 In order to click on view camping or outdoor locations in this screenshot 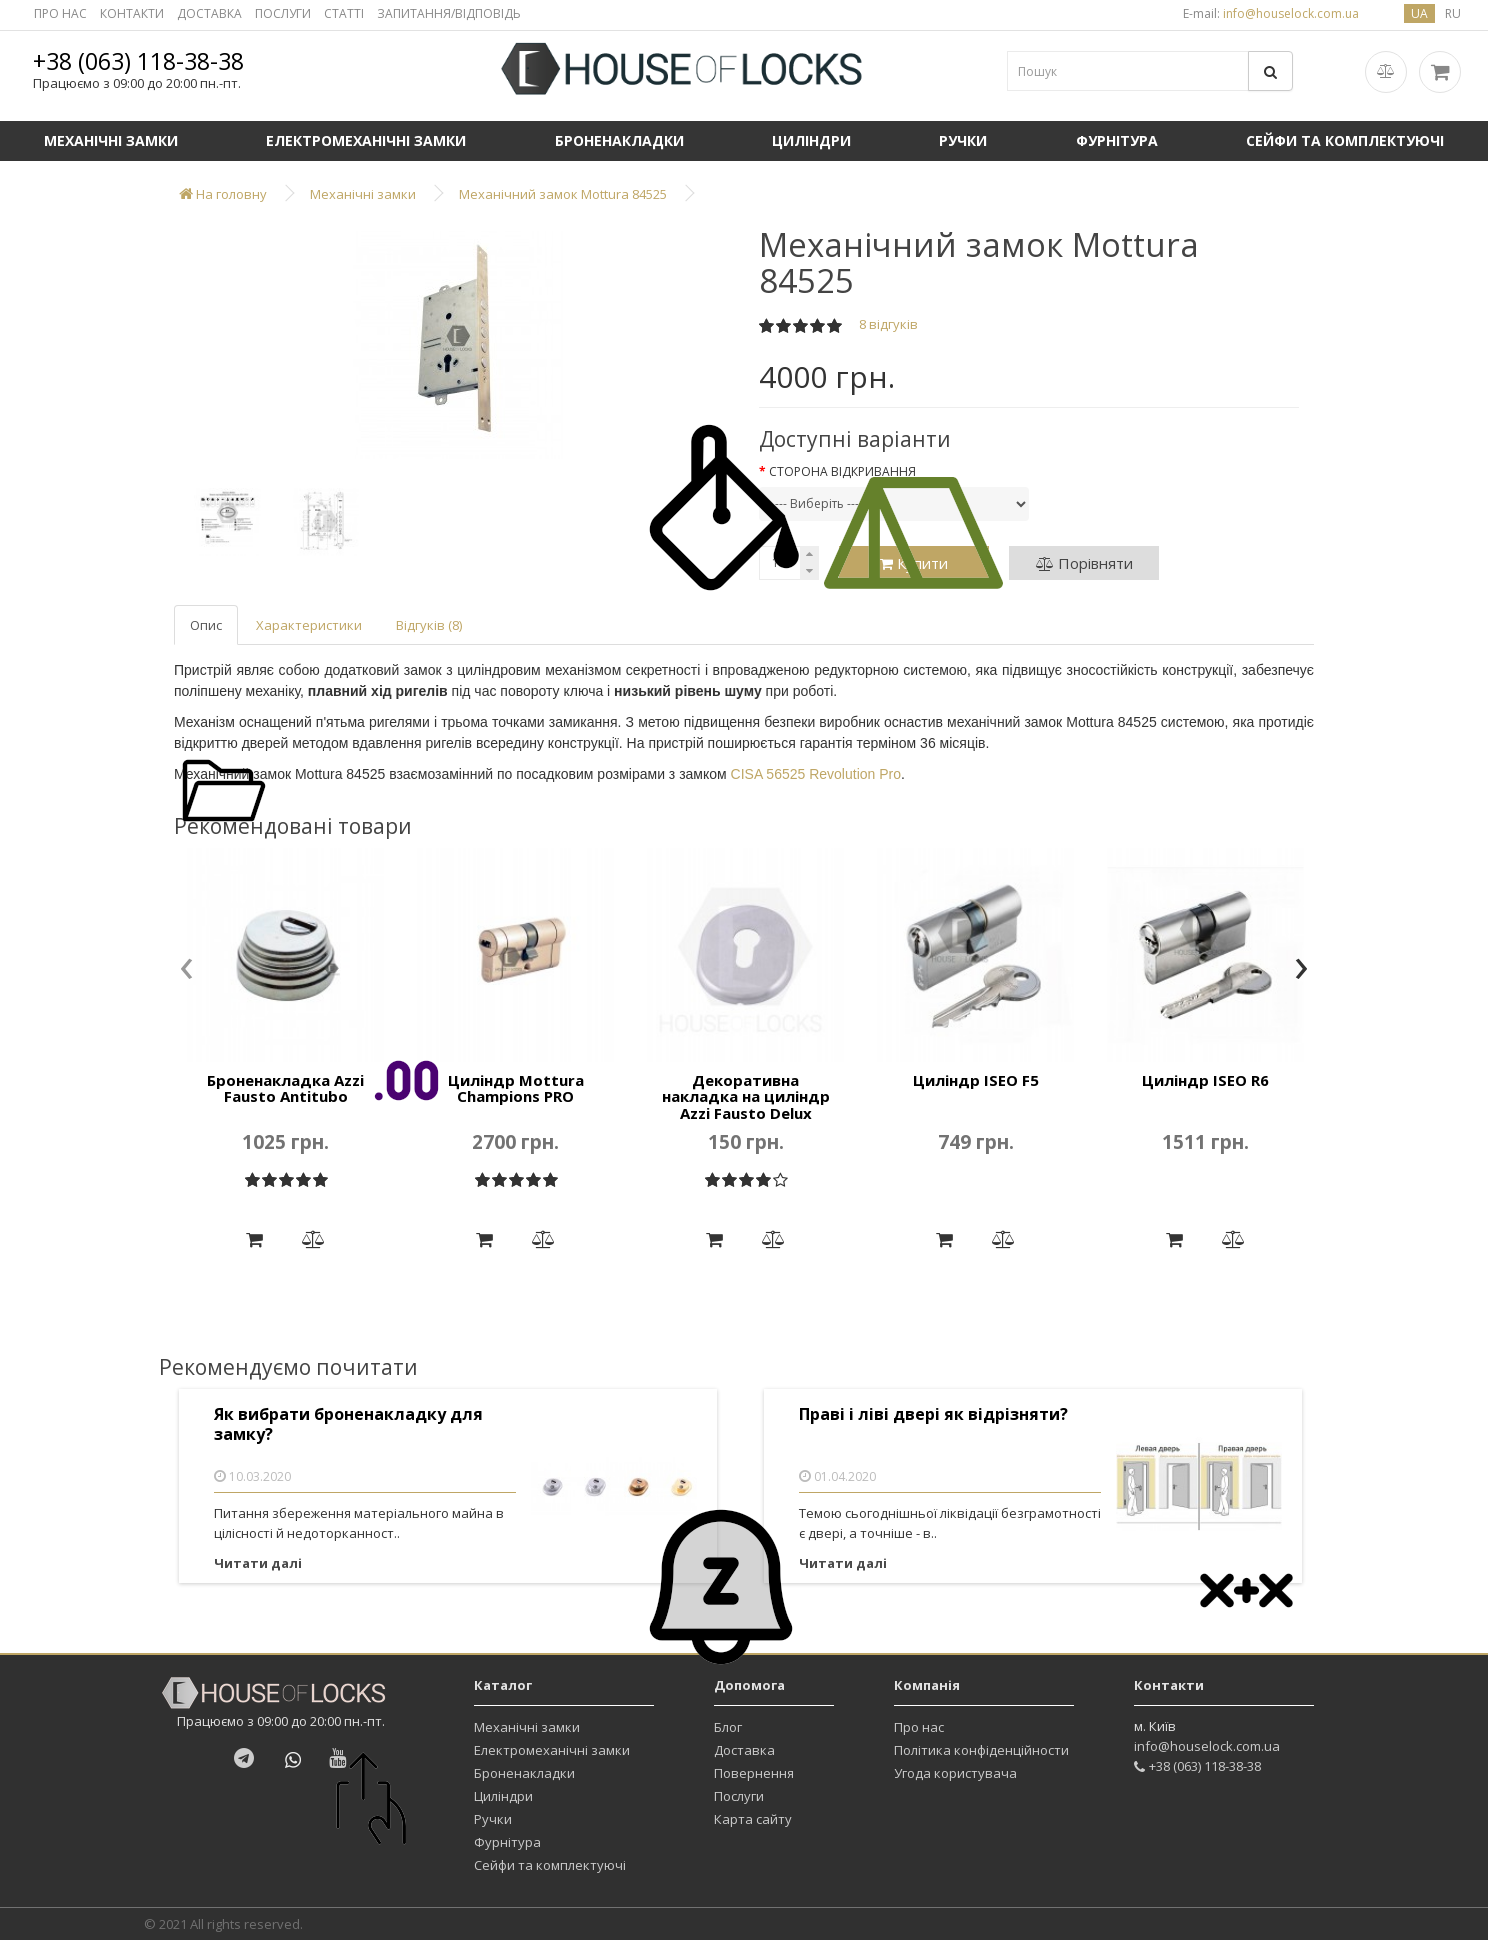, I will do `click(913, 538)`.